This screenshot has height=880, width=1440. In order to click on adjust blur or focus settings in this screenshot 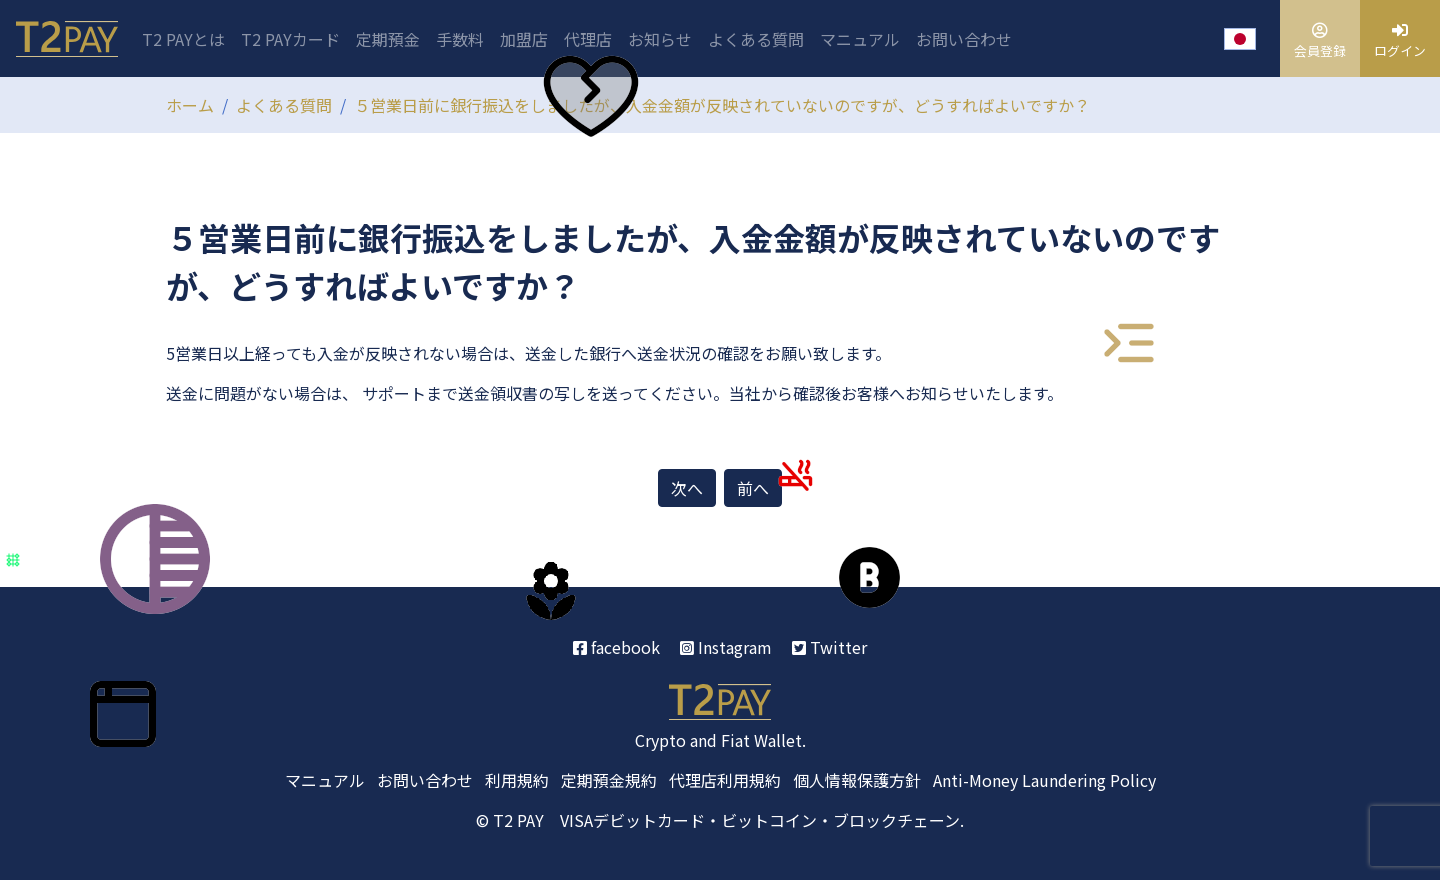, I will do `click(155, 559)`.